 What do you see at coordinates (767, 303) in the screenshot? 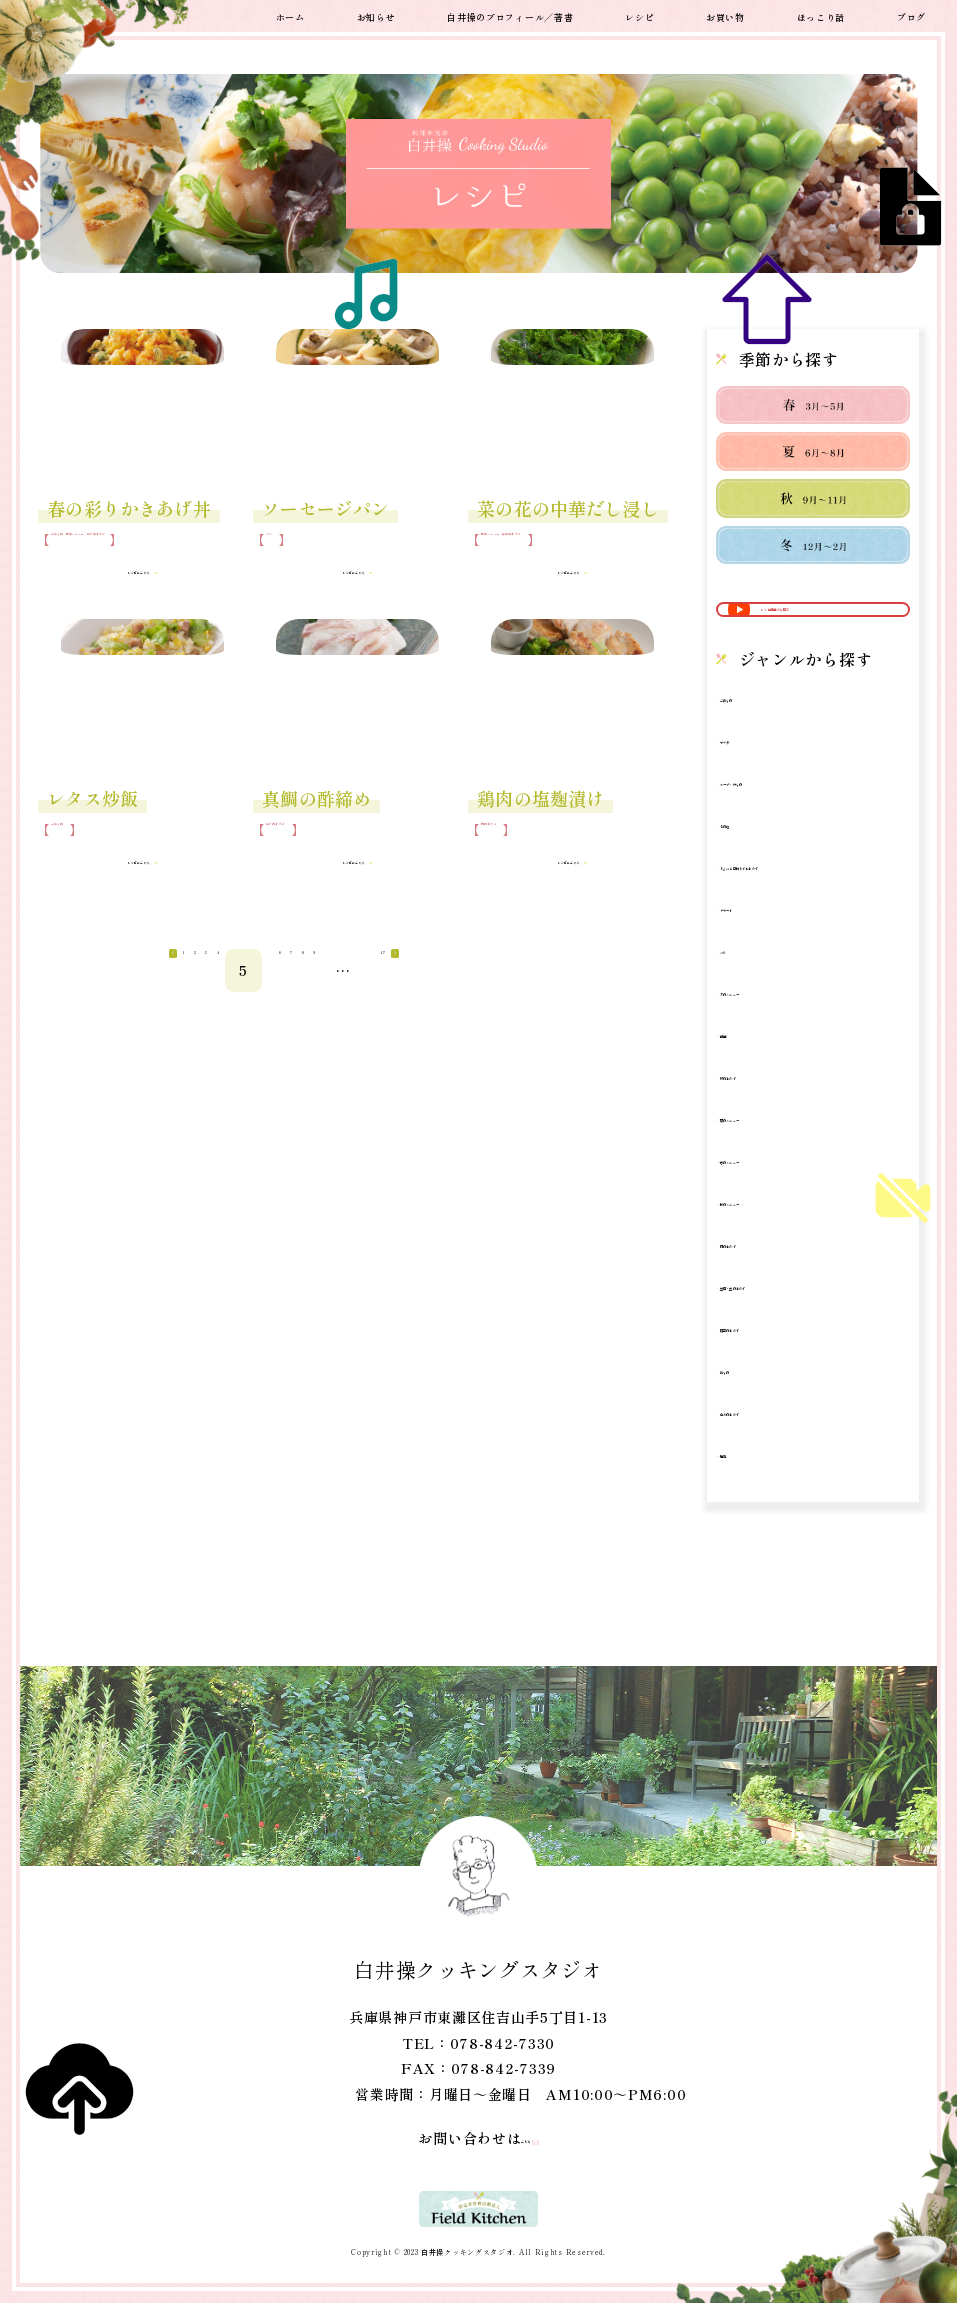
I see `upvote or like content` at bounding box center [767, 303].